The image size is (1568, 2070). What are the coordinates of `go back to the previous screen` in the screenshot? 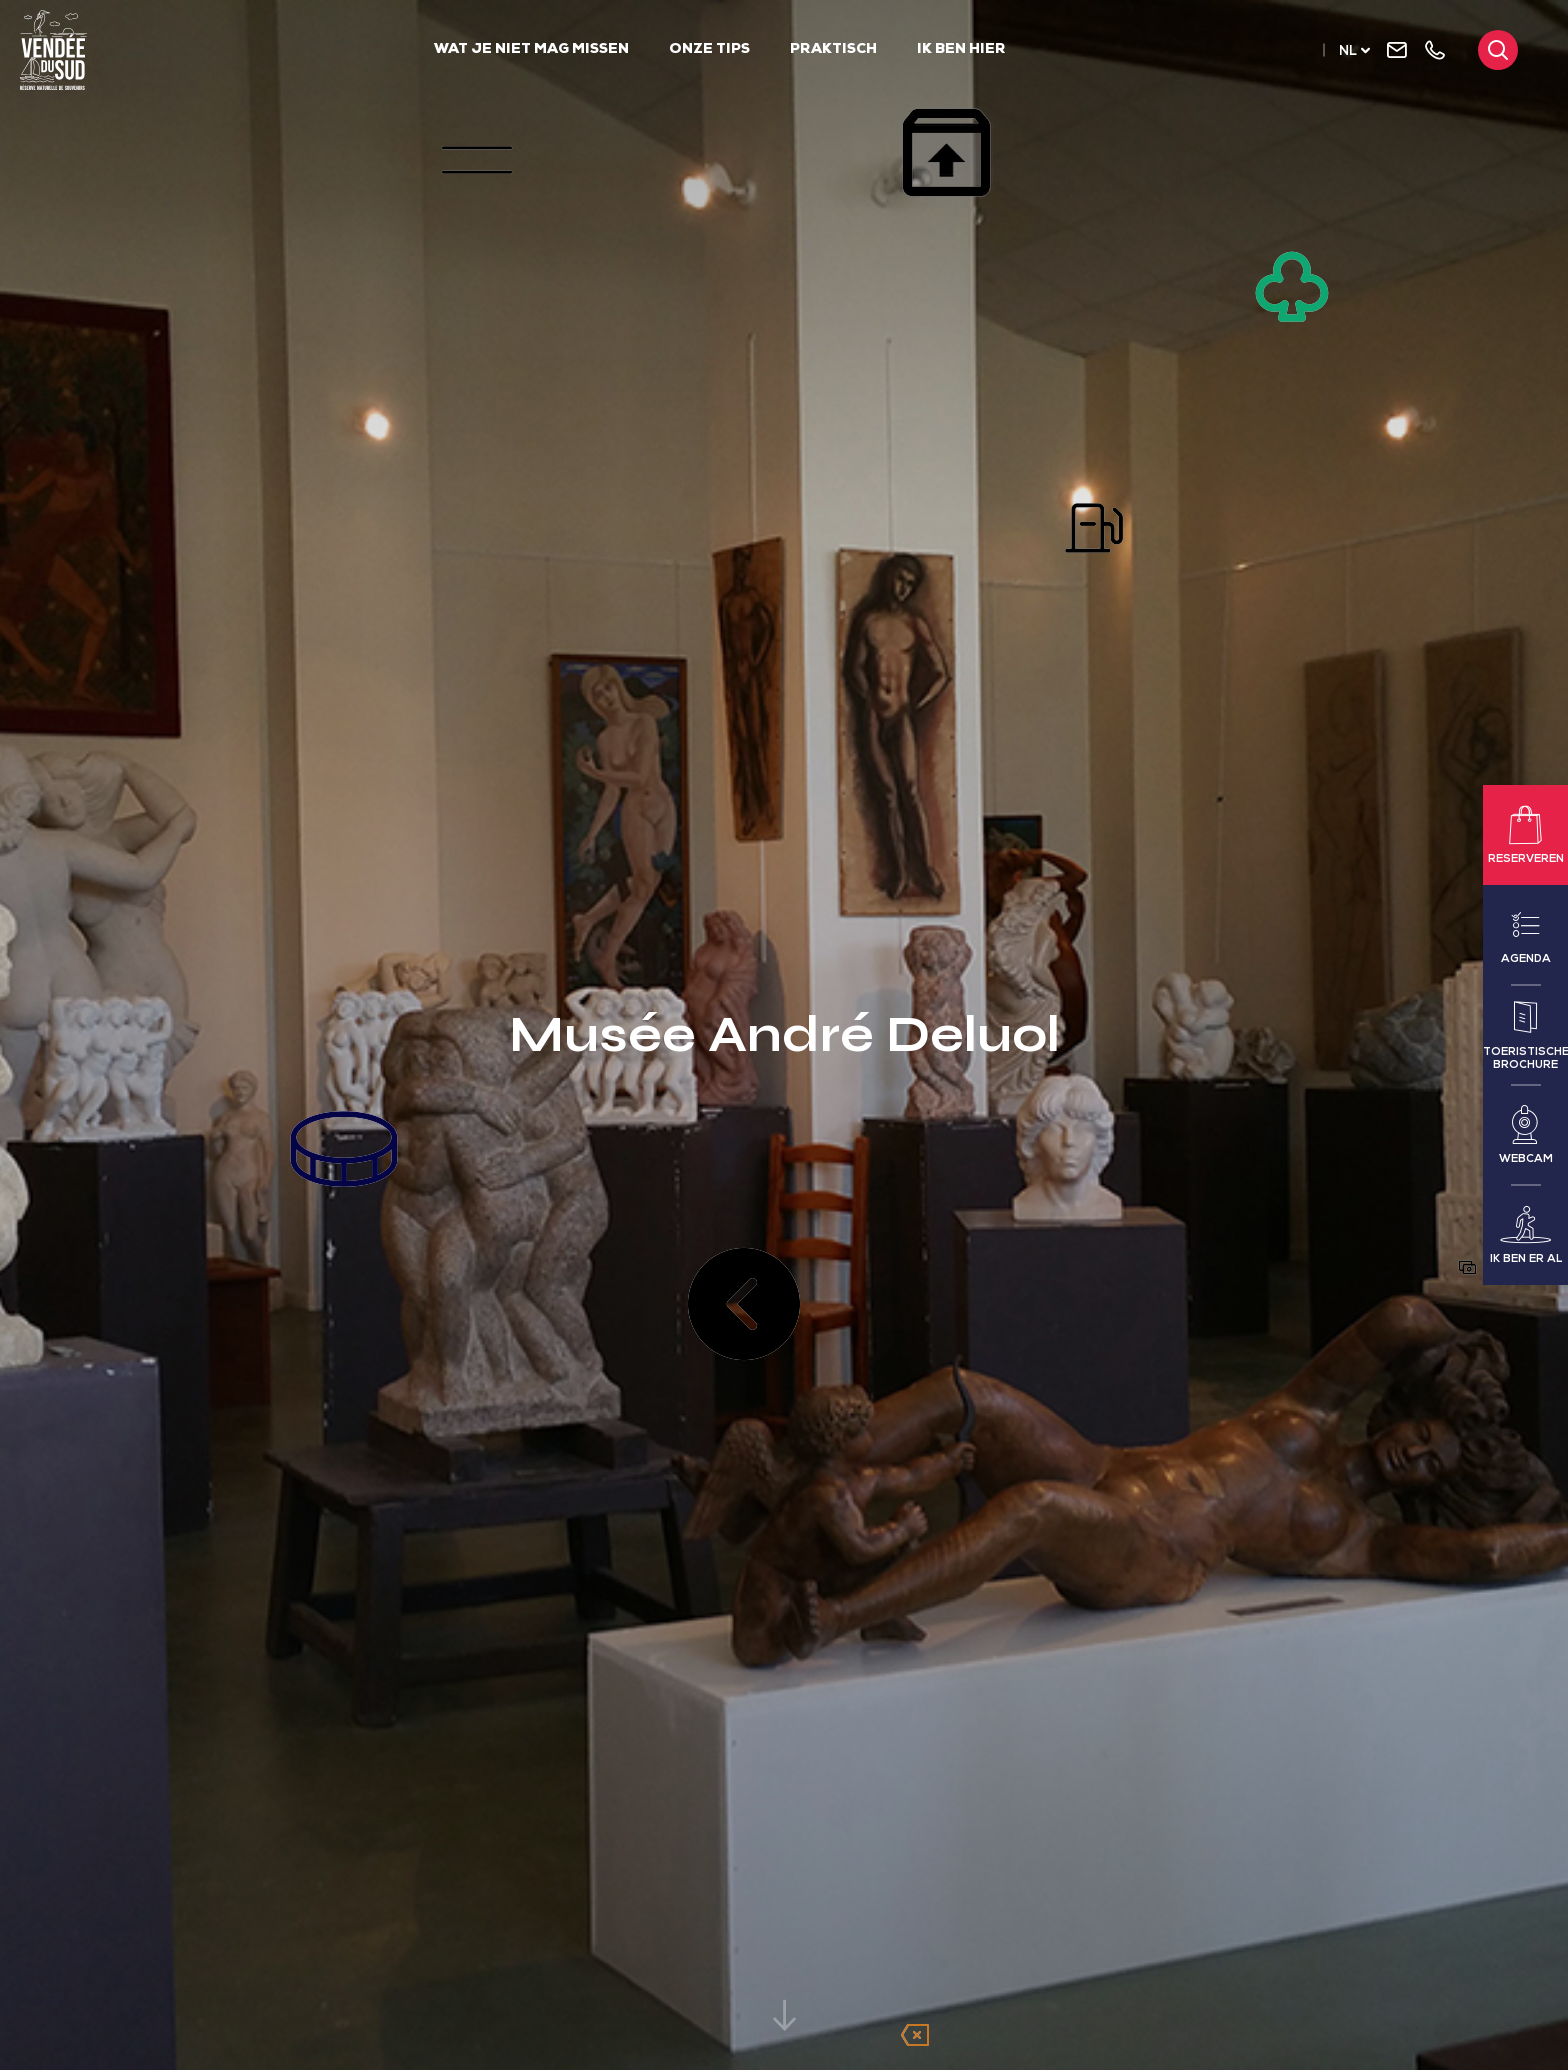 It's located at (744, 1304).